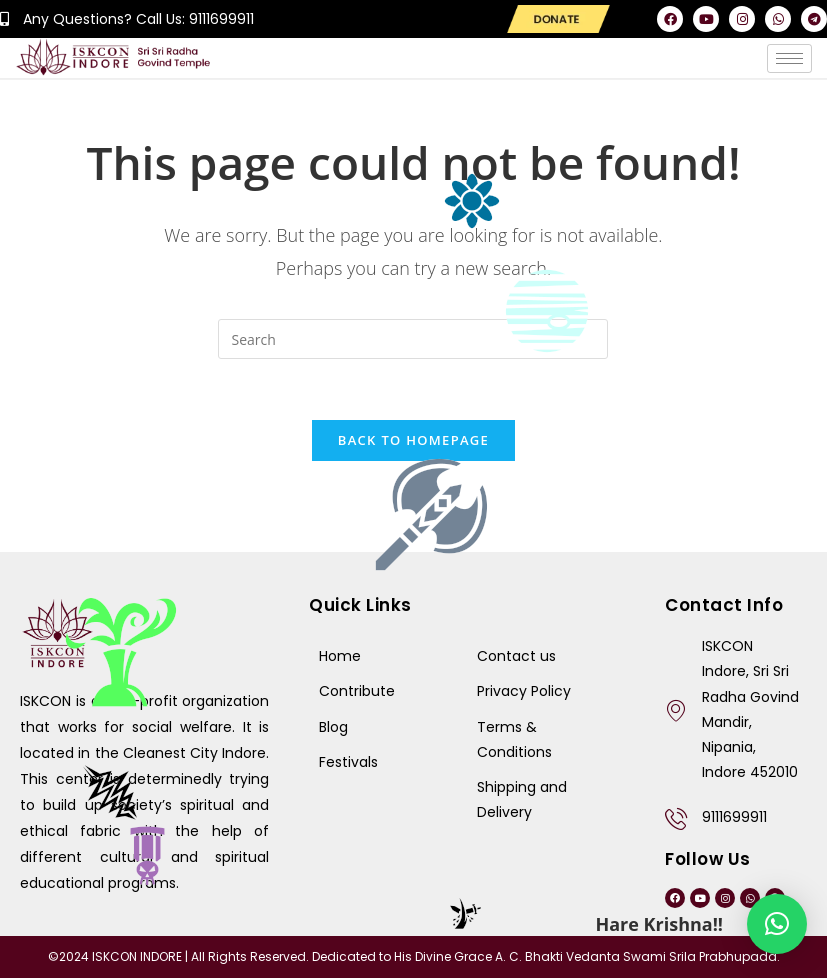 The height and width of the screenshot is (978, 827). I want to click on jupiter planet icon in a space or astronomy app, so click(547, 311).